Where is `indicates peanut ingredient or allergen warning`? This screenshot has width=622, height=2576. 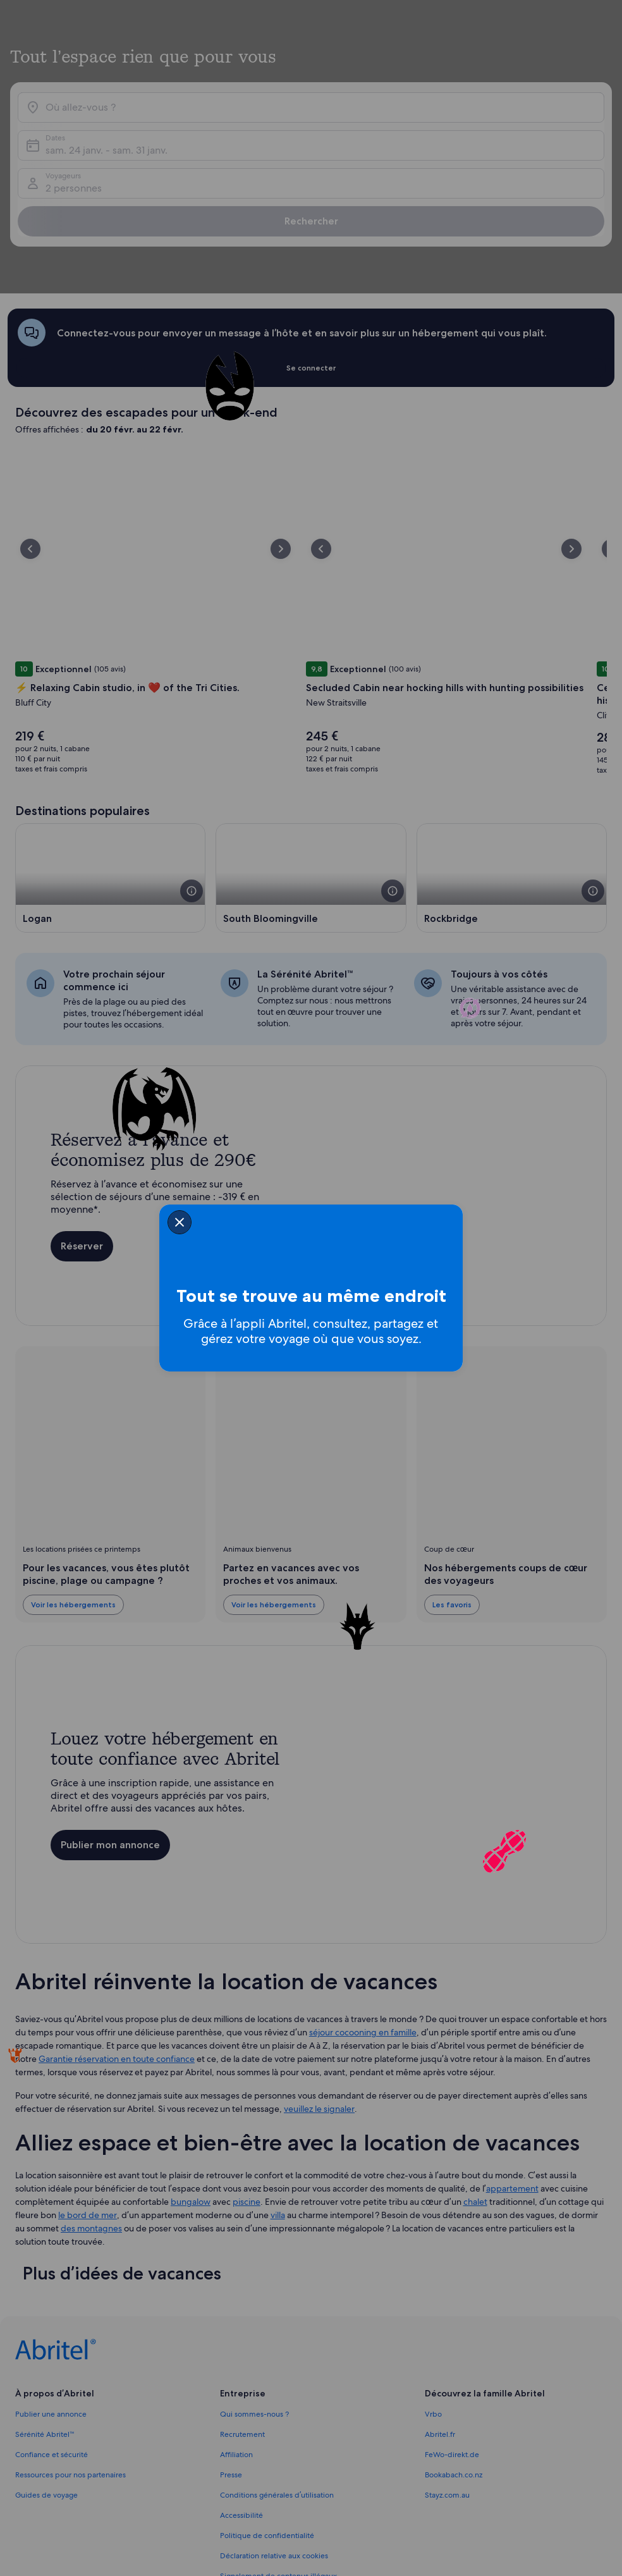 indicates peanut ingredient or allergen warning is located at coordinates (504, 1851).